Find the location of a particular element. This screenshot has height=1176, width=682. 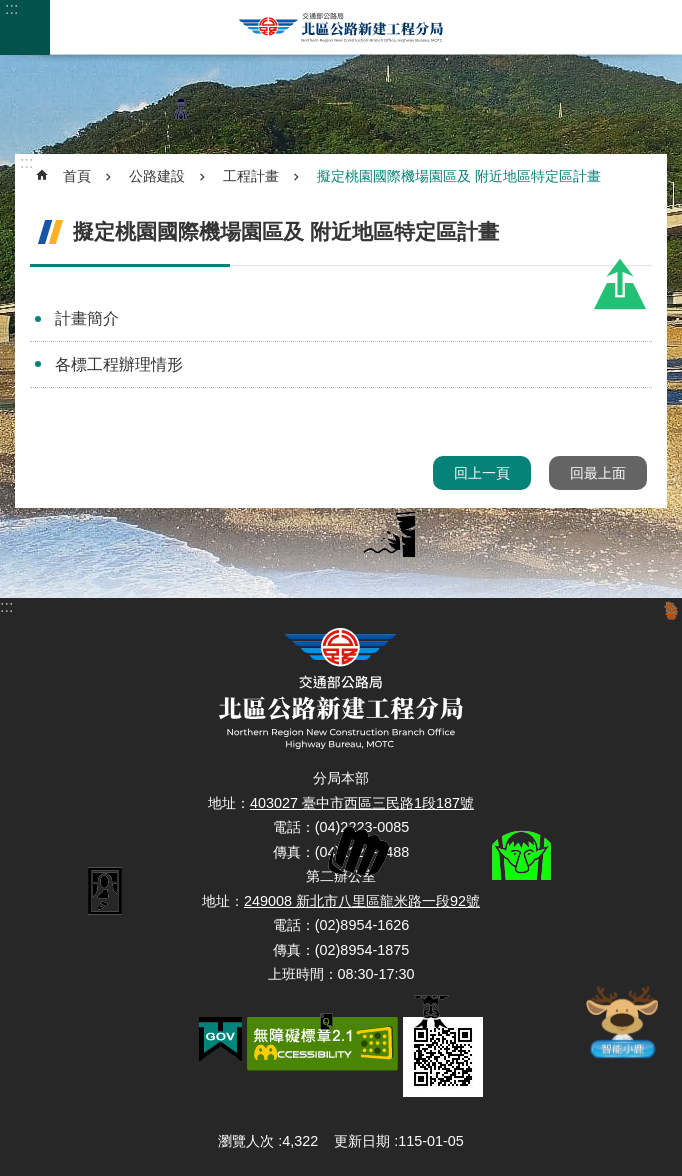

indicates coastal or cliff terrain in a game map is located at coordinates (389, 531).